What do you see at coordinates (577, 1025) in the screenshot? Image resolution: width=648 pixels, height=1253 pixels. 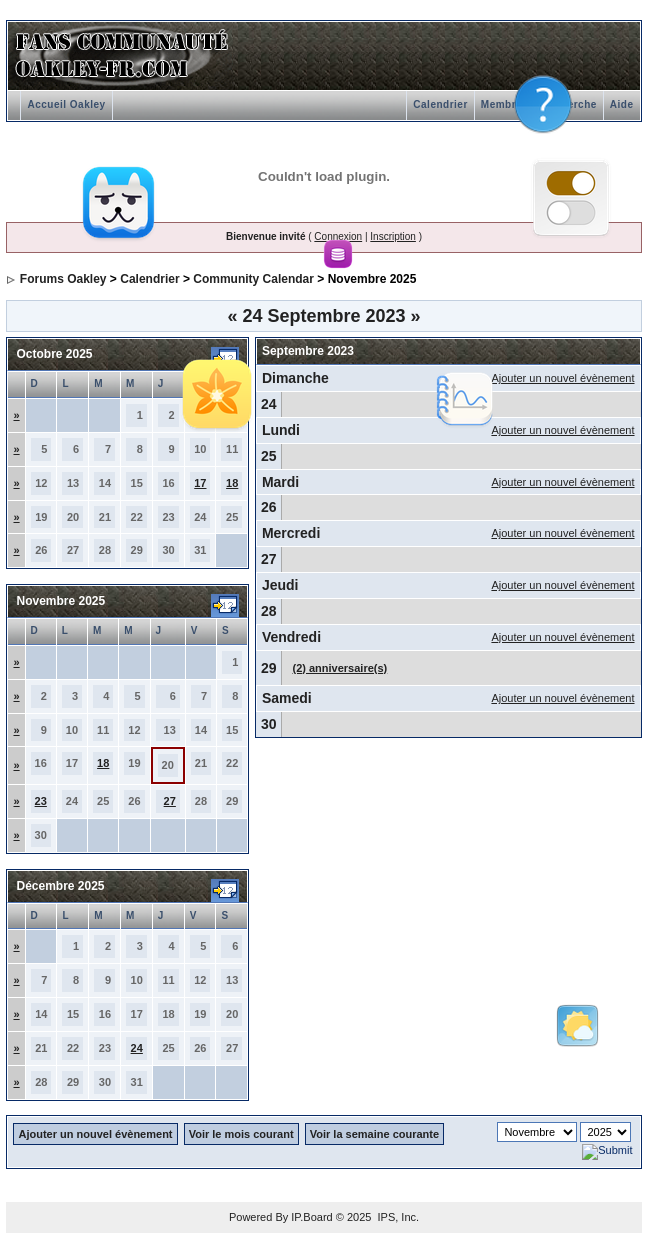 I see `open the weather app` at bounding box center [577, 1025].